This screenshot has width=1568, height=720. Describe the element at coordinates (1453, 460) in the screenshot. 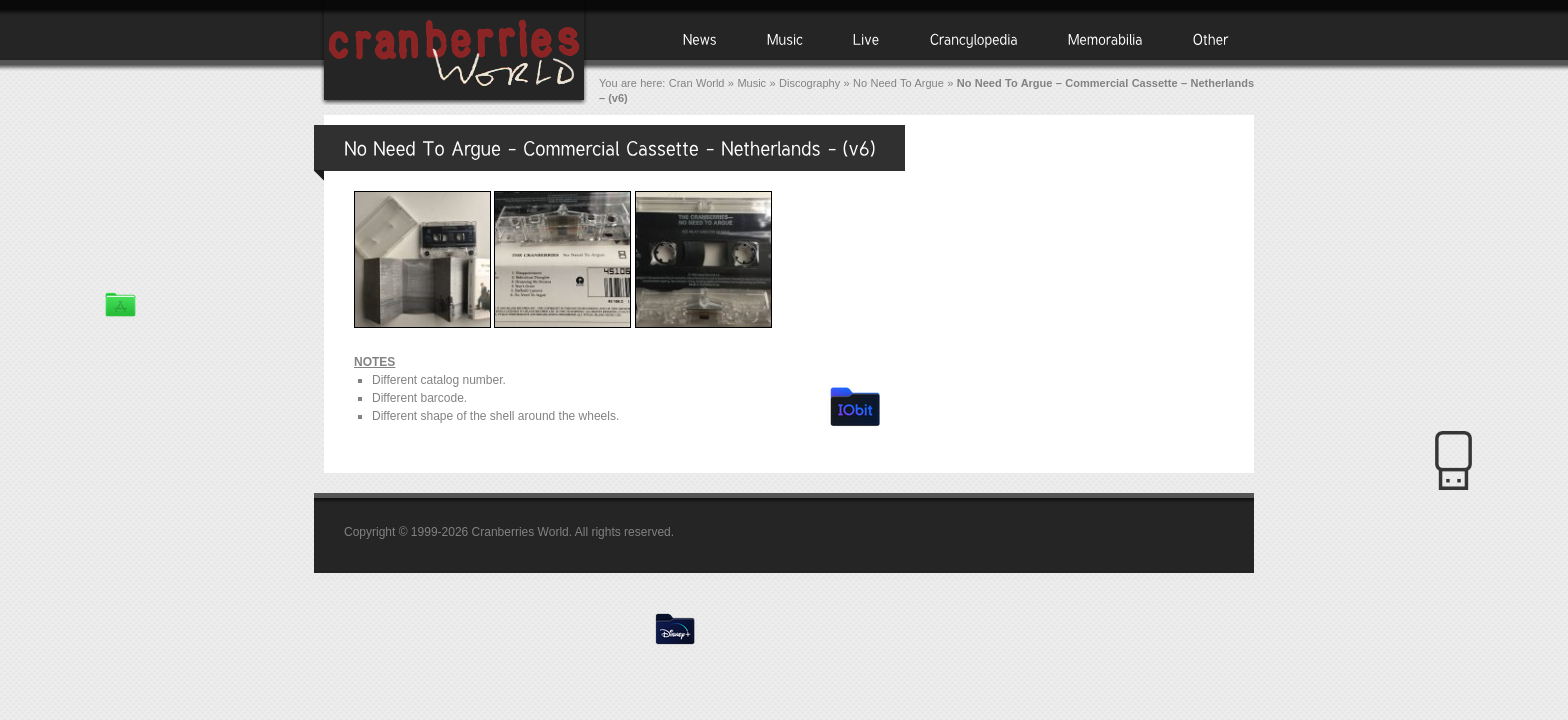

I see `eject or safely remove USB drive` at that location.